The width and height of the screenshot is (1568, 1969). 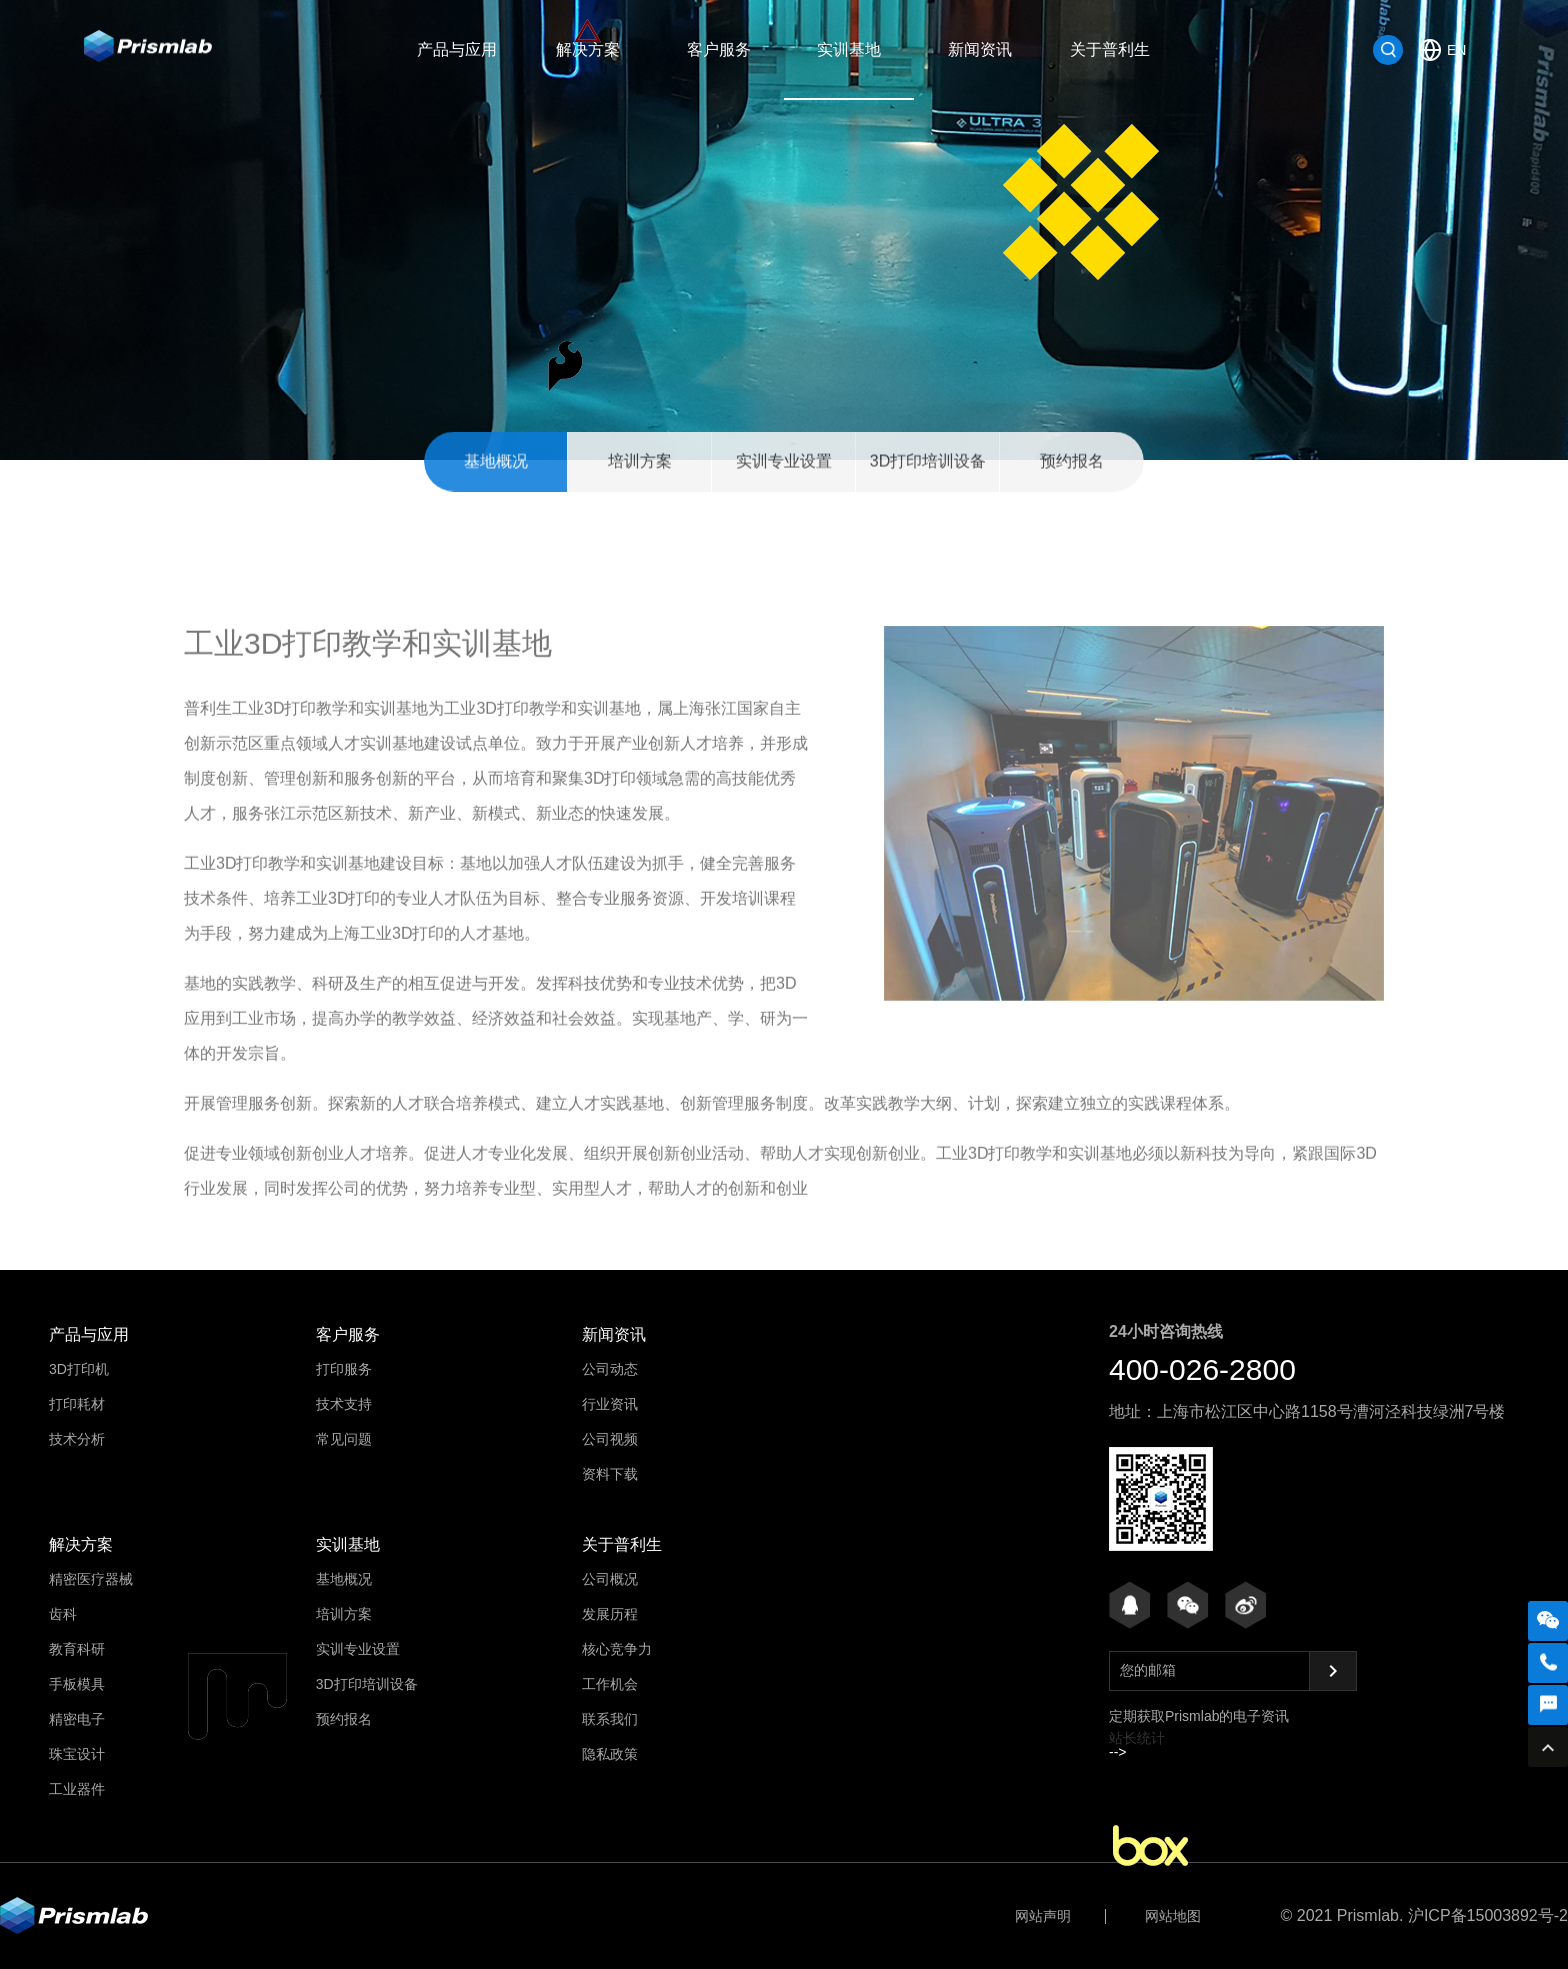 I want to click on open Box cloud storage app, so click(x=1150, y=1845).